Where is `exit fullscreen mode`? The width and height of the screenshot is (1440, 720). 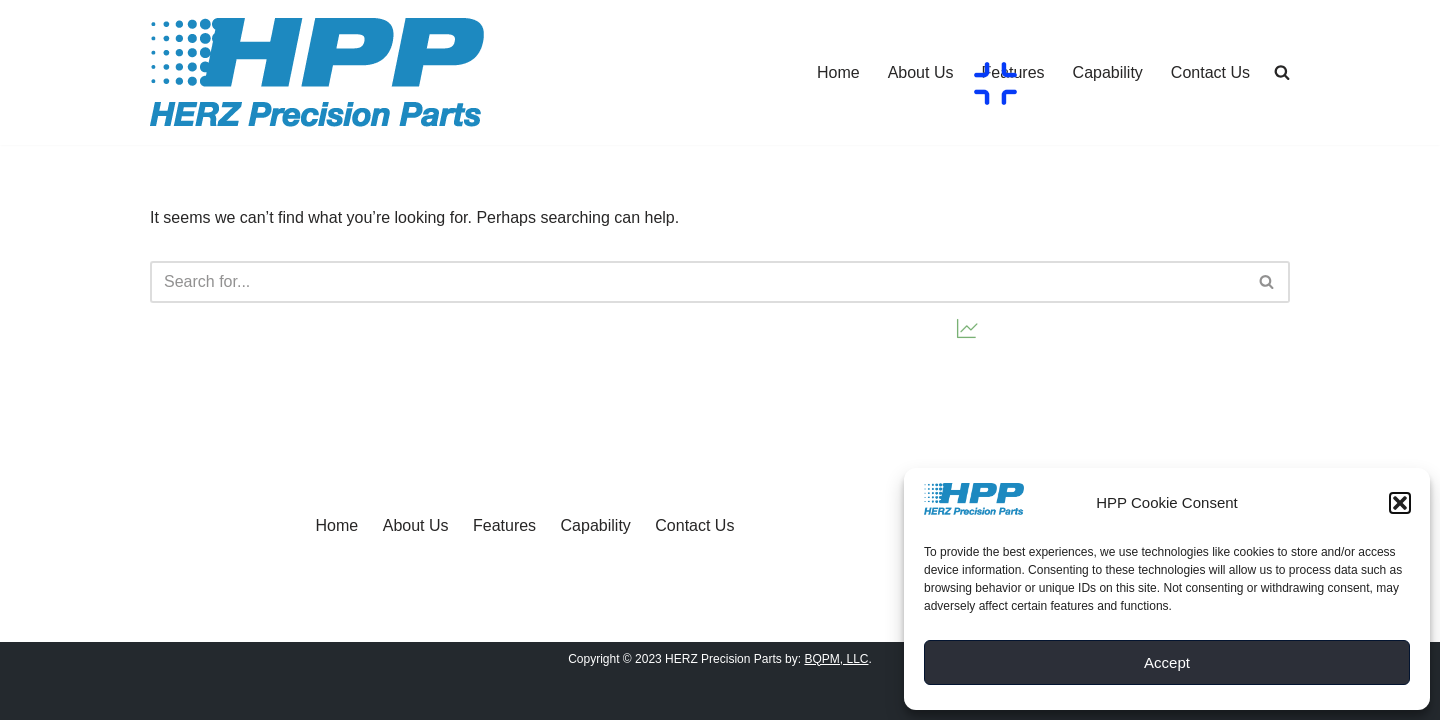 exit fullscreen mode is located at coordinates (995, 83).